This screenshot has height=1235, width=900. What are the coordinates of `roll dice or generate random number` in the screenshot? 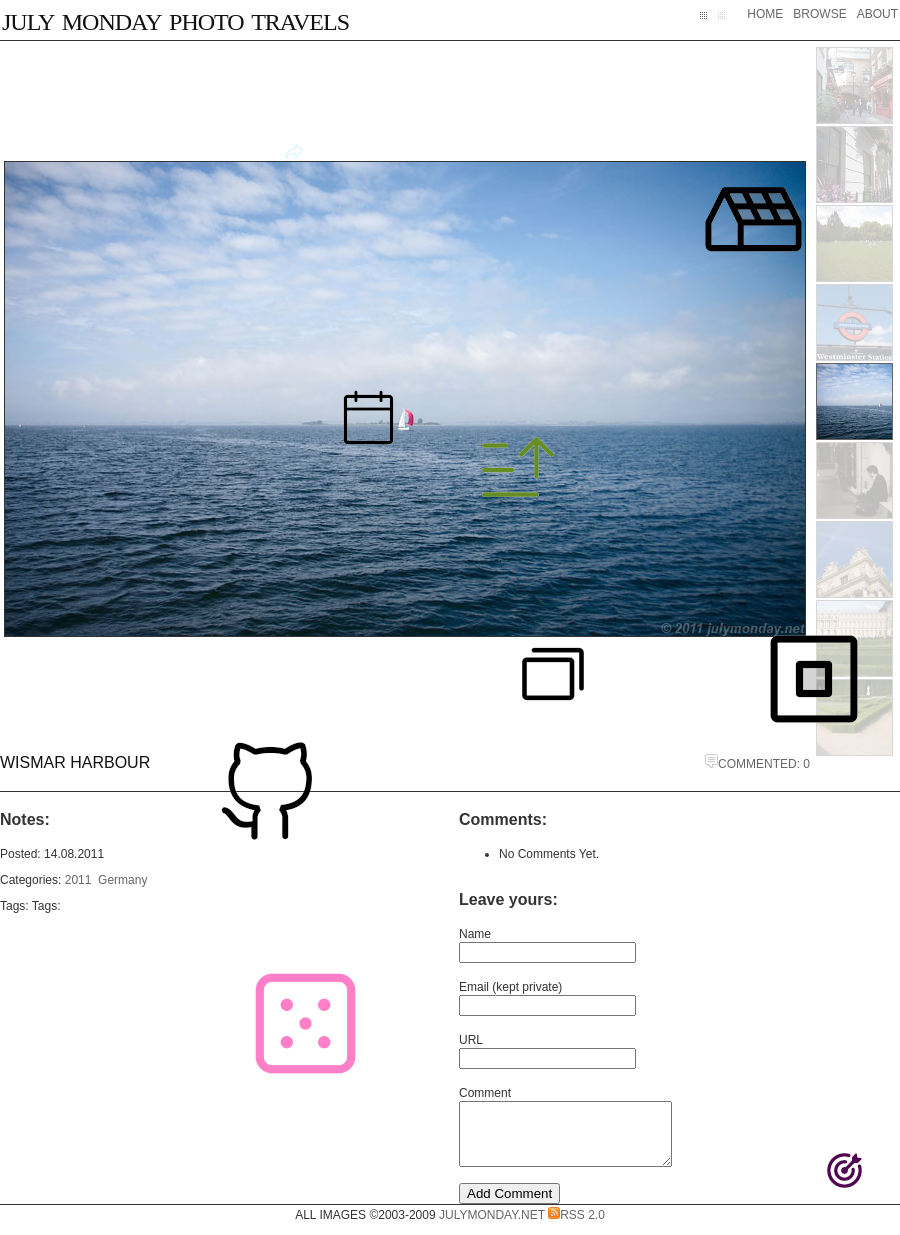 It's located at (305, 1023).